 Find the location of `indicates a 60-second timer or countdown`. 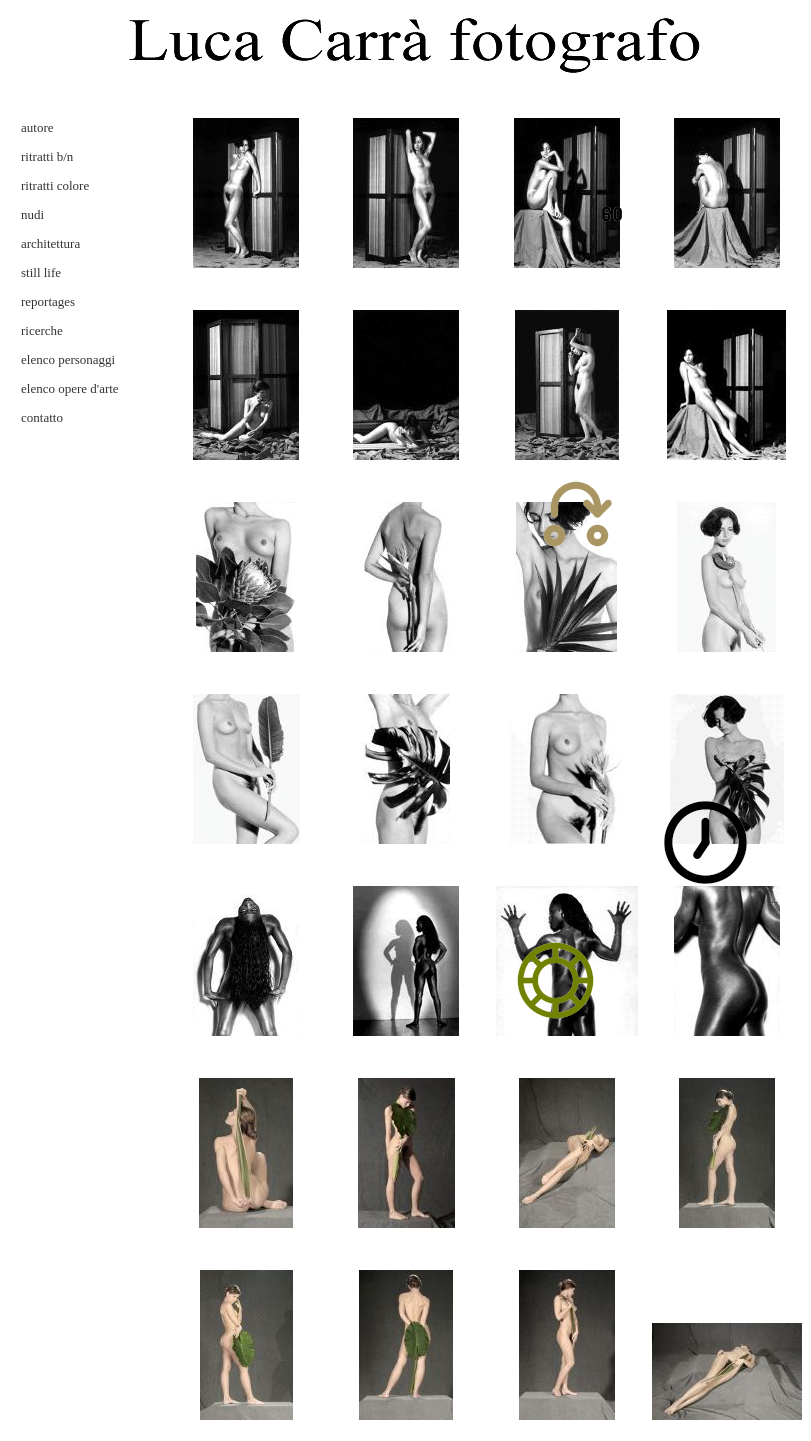

indicates a 60-second timer or countdown is located at coordinates (612, 214).